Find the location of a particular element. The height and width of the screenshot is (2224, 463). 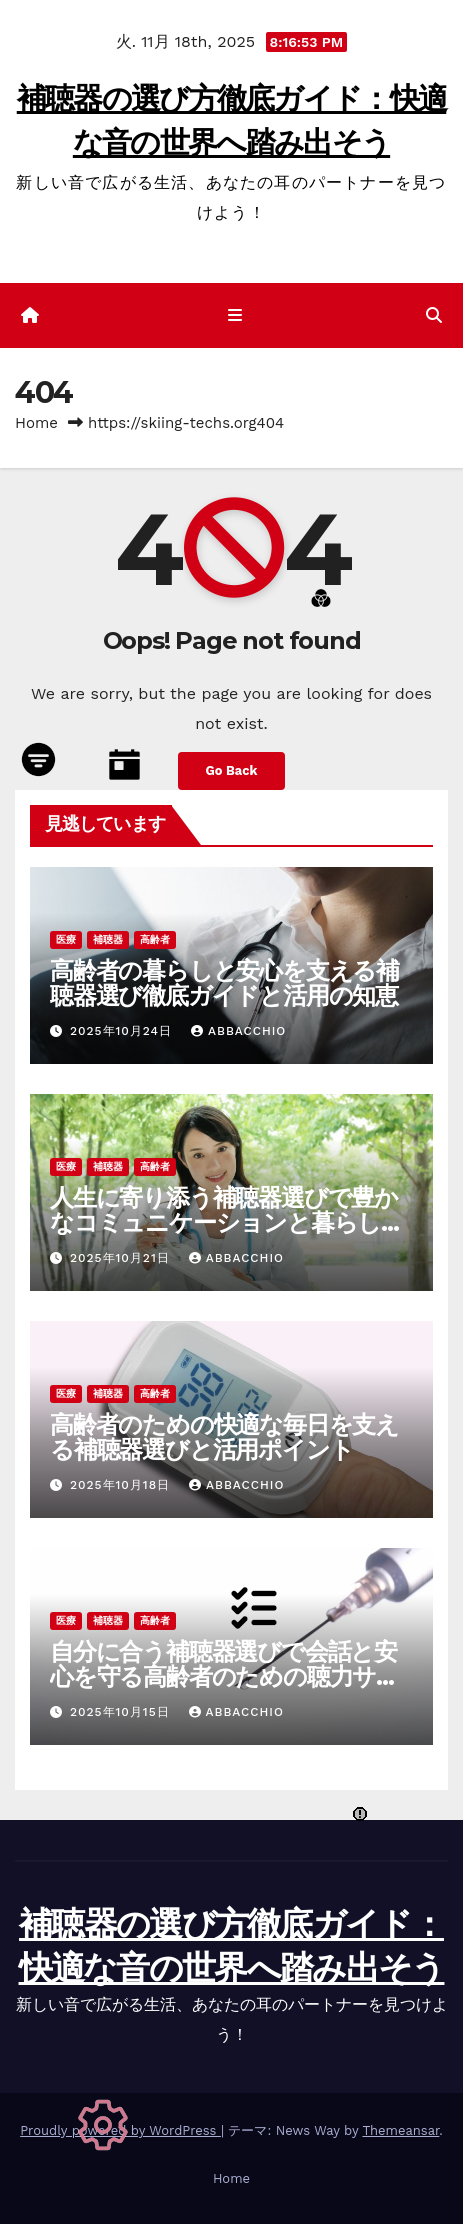

access app settings is located at coordinates (103, 2125).